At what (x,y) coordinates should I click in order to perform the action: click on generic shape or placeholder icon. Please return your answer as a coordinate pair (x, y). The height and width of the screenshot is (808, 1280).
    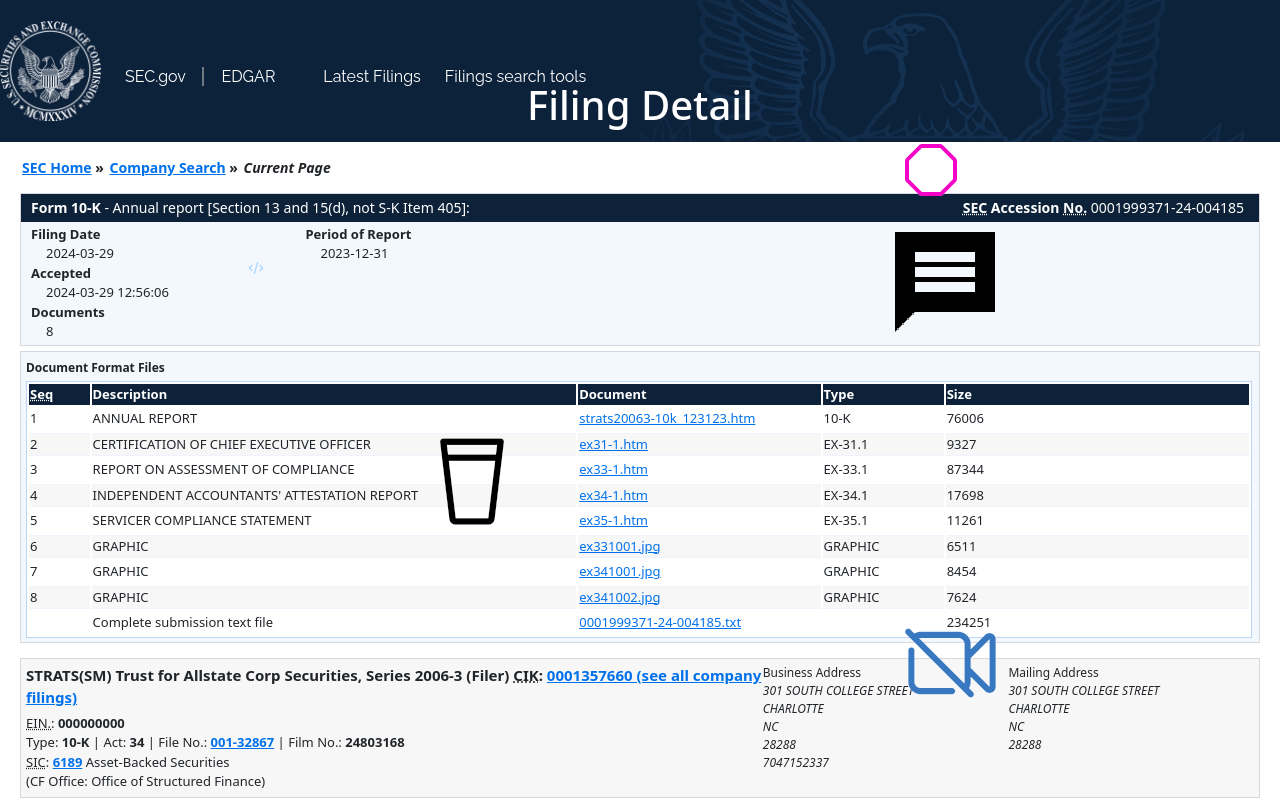
    Looking at the image, I should click on (931, 170).